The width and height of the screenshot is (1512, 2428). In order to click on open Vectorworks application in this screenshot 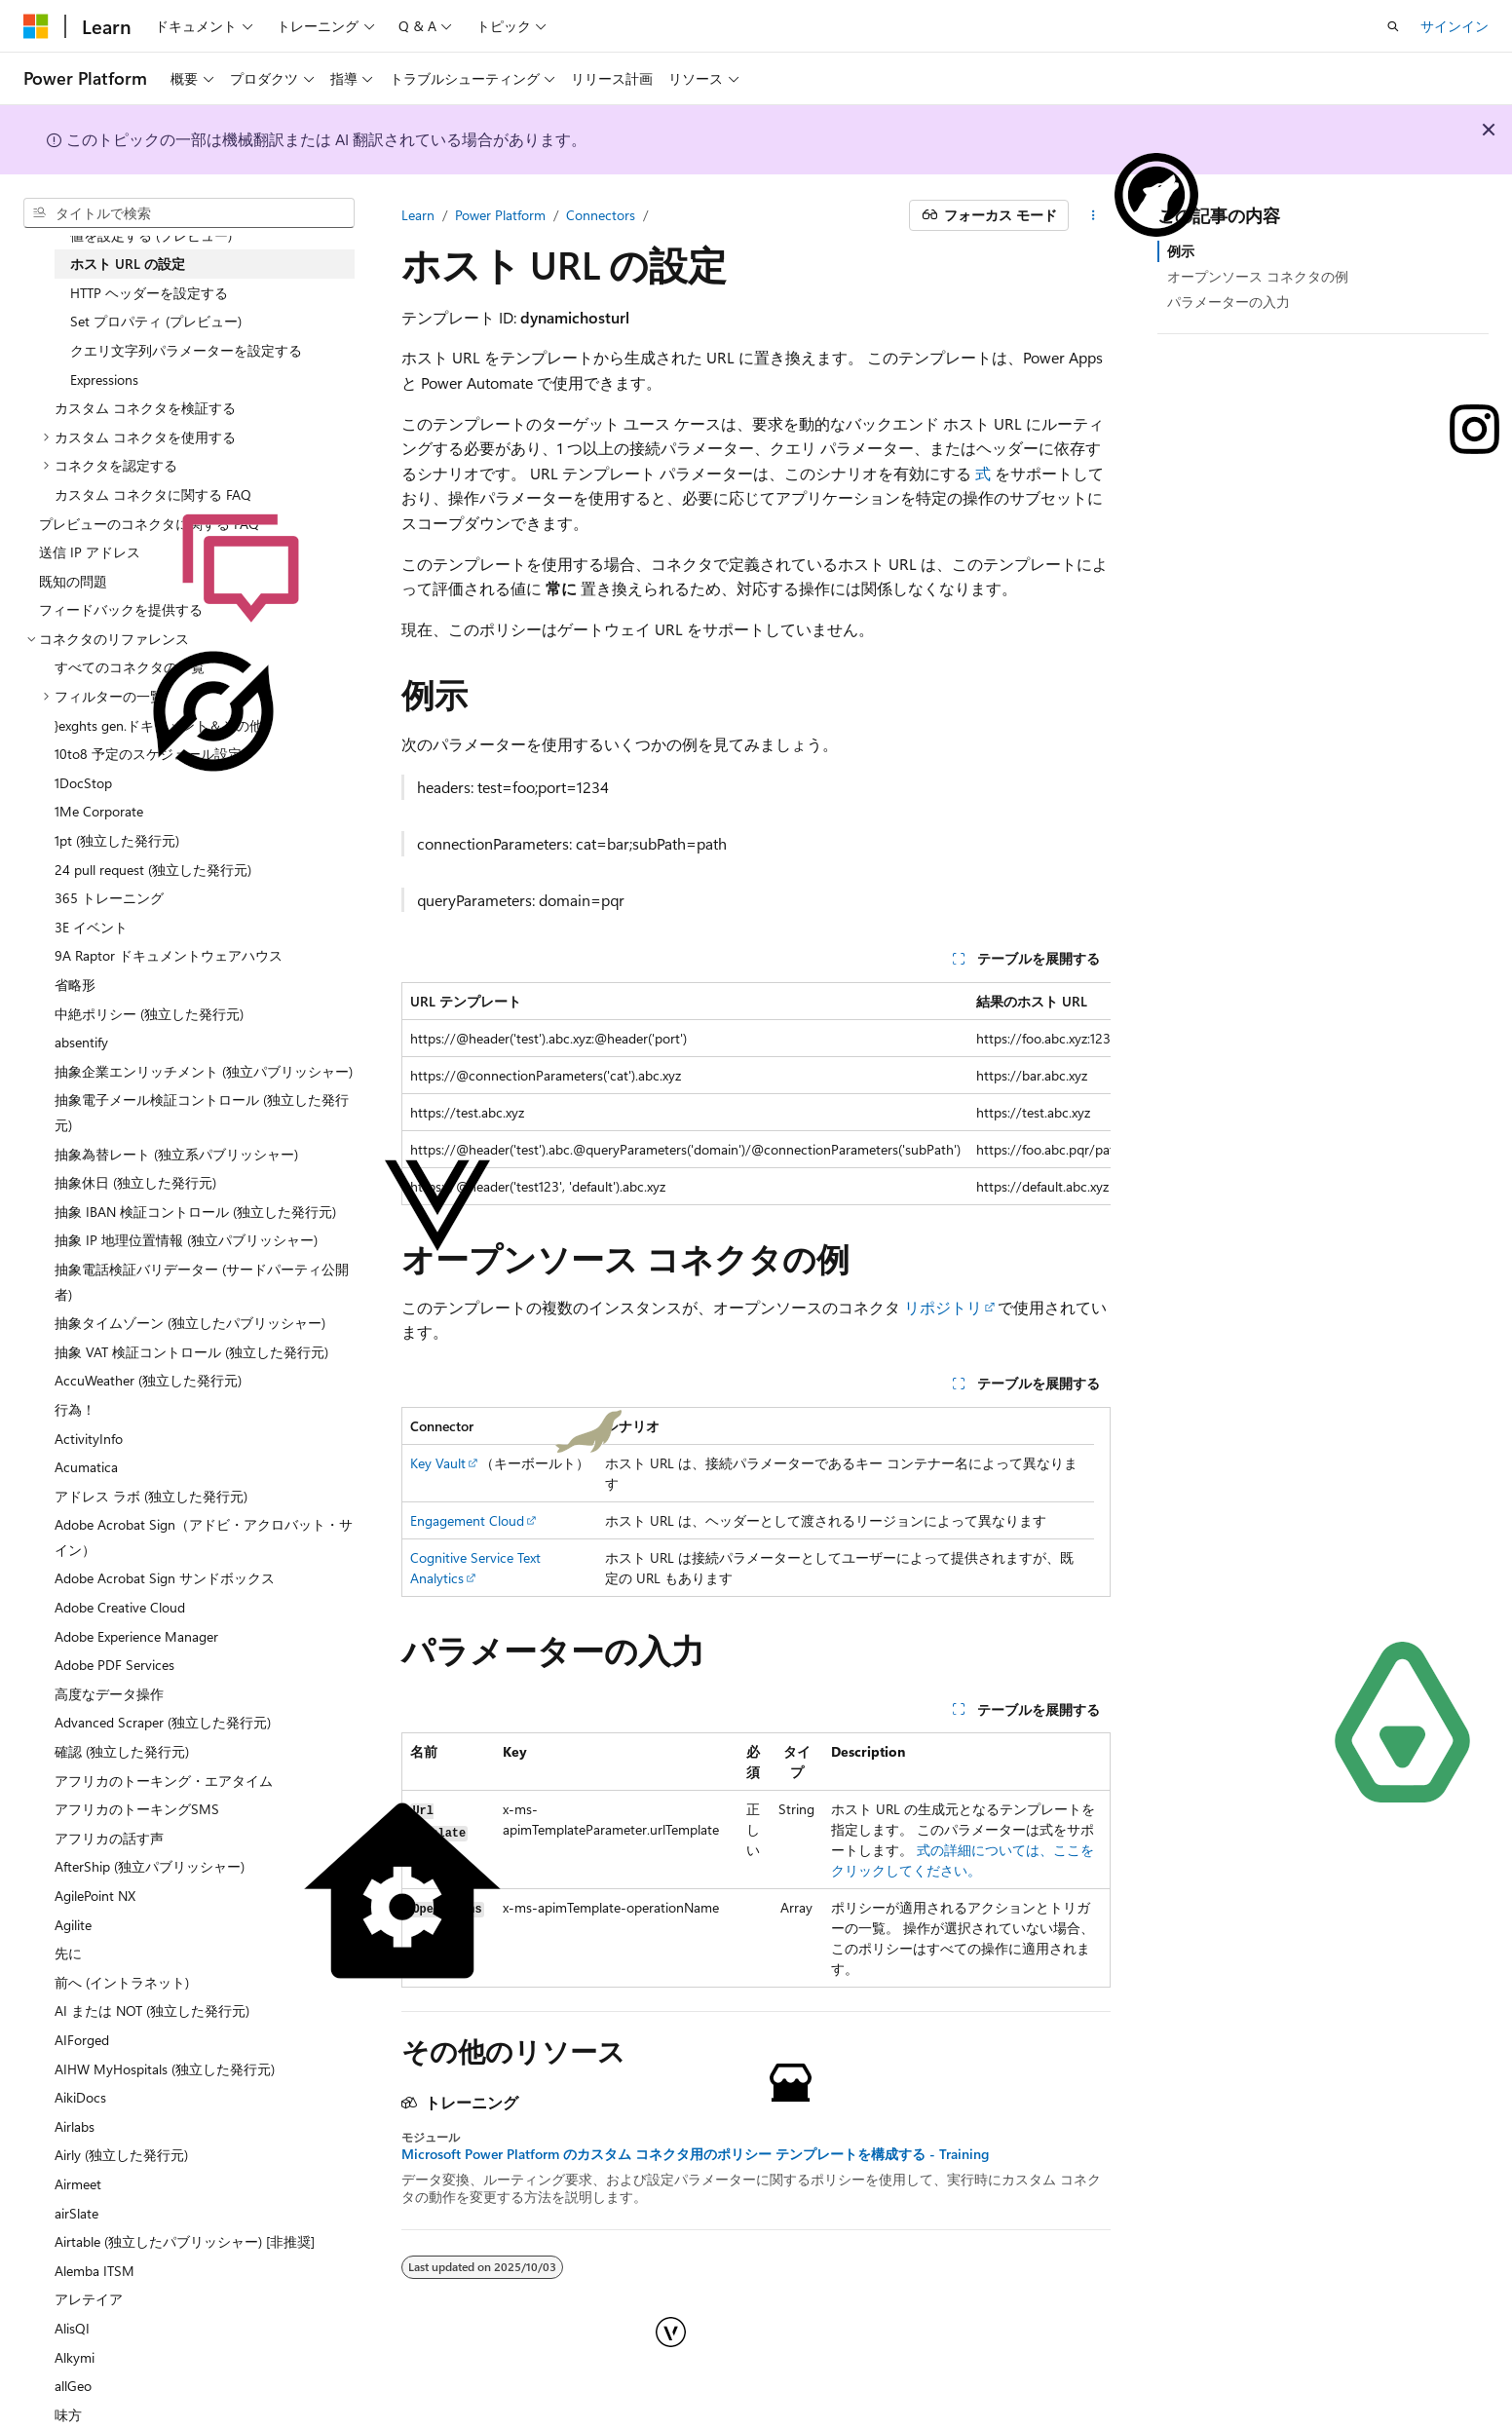, I will do `click(670, 2332)`.